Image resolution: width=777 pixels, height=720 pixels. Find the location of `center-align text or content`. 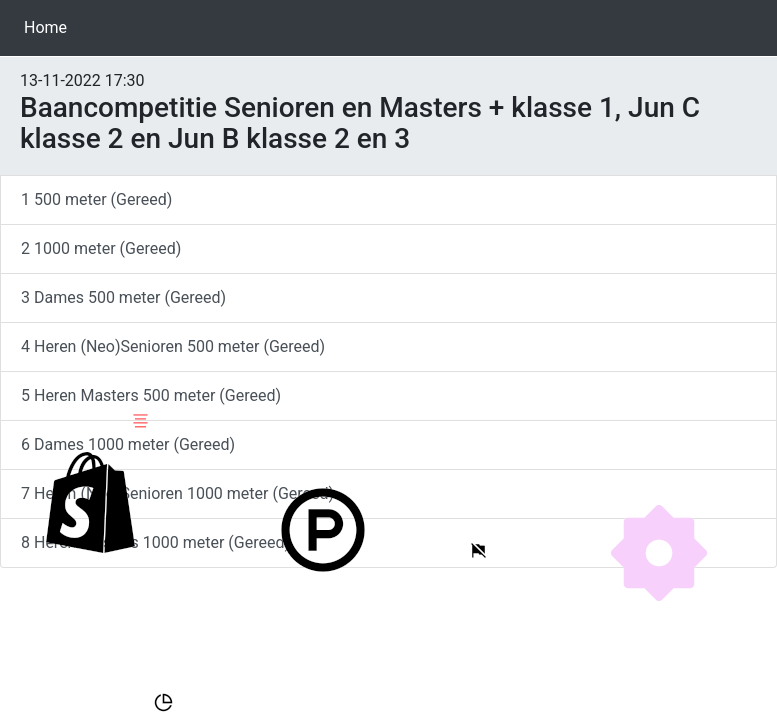

center-align text or content is located at coordinates (140, 420).